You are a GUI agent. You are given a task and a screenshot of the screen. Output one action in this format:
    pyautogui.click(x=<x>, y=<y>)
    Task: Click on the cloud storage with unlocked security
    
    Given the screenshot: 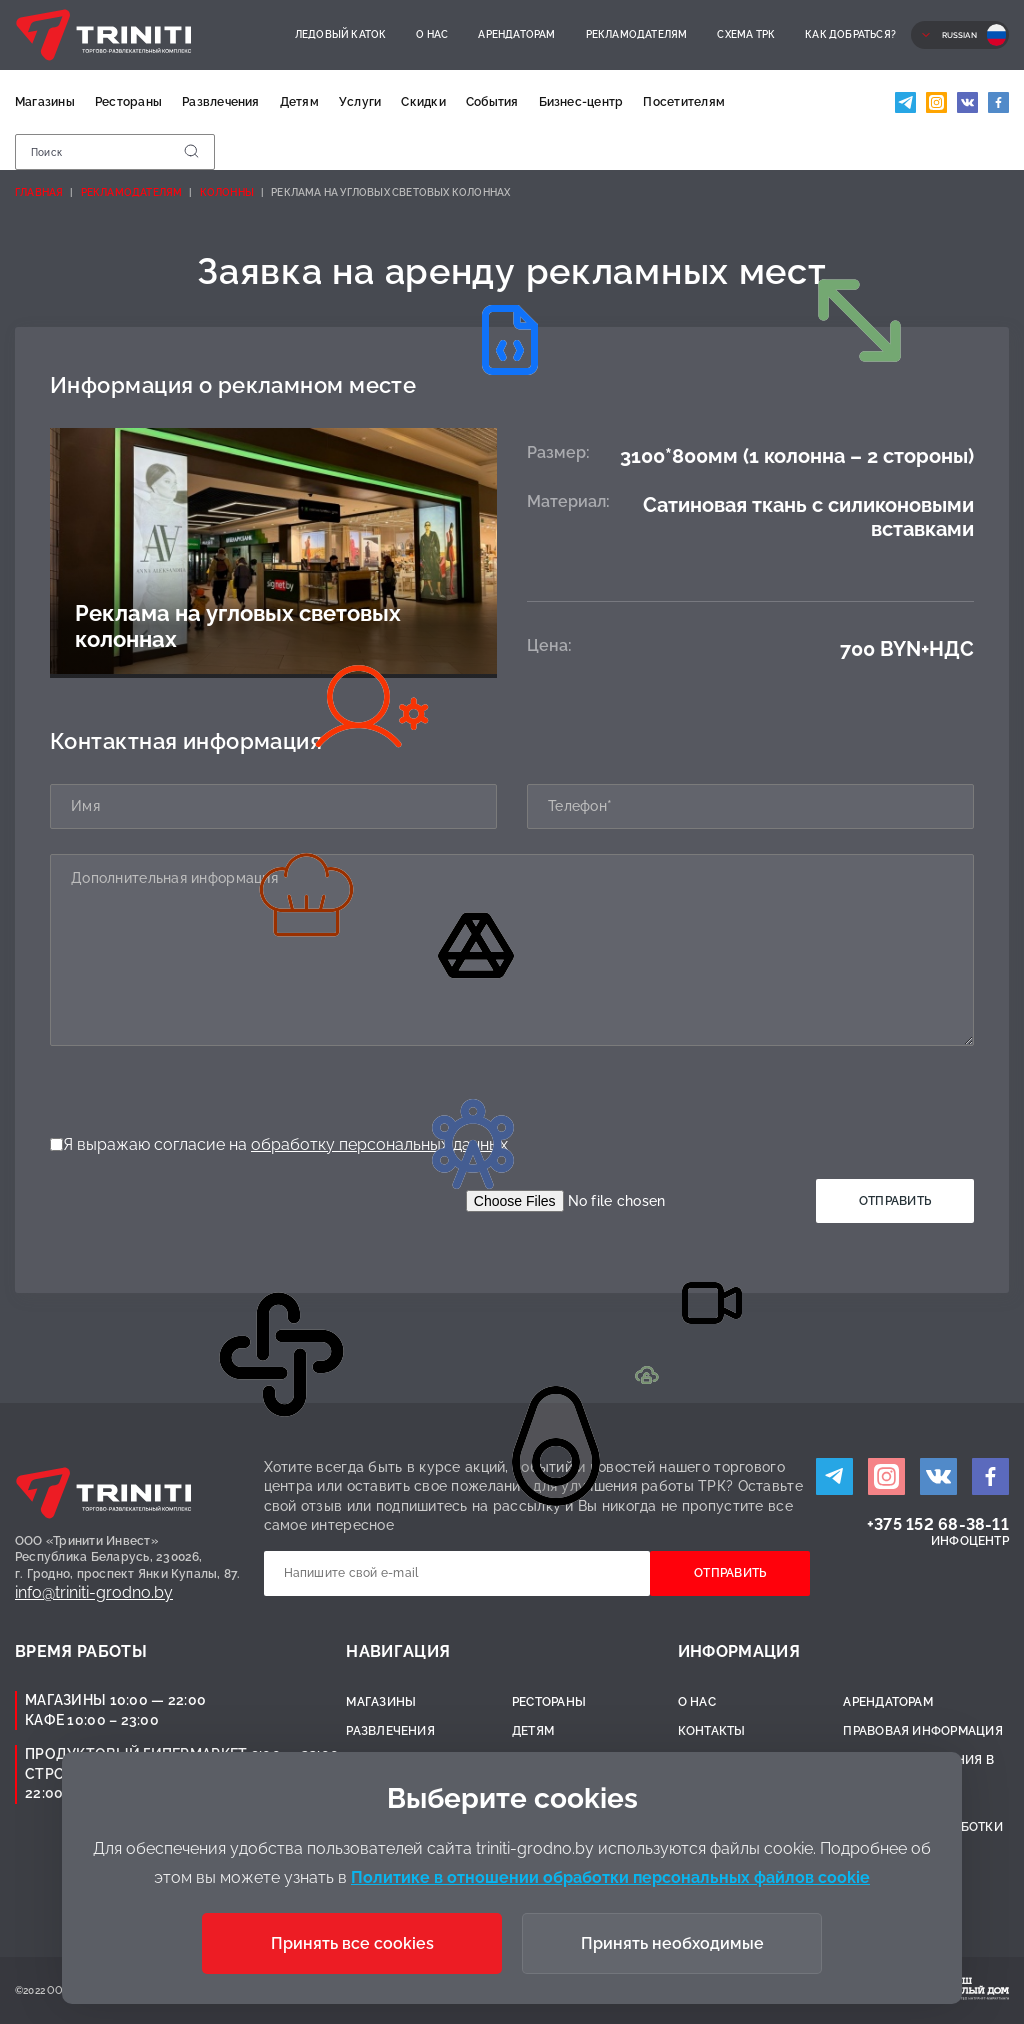 What is the action you would take?
    pyautogui.click(x=646, y=1374)
    